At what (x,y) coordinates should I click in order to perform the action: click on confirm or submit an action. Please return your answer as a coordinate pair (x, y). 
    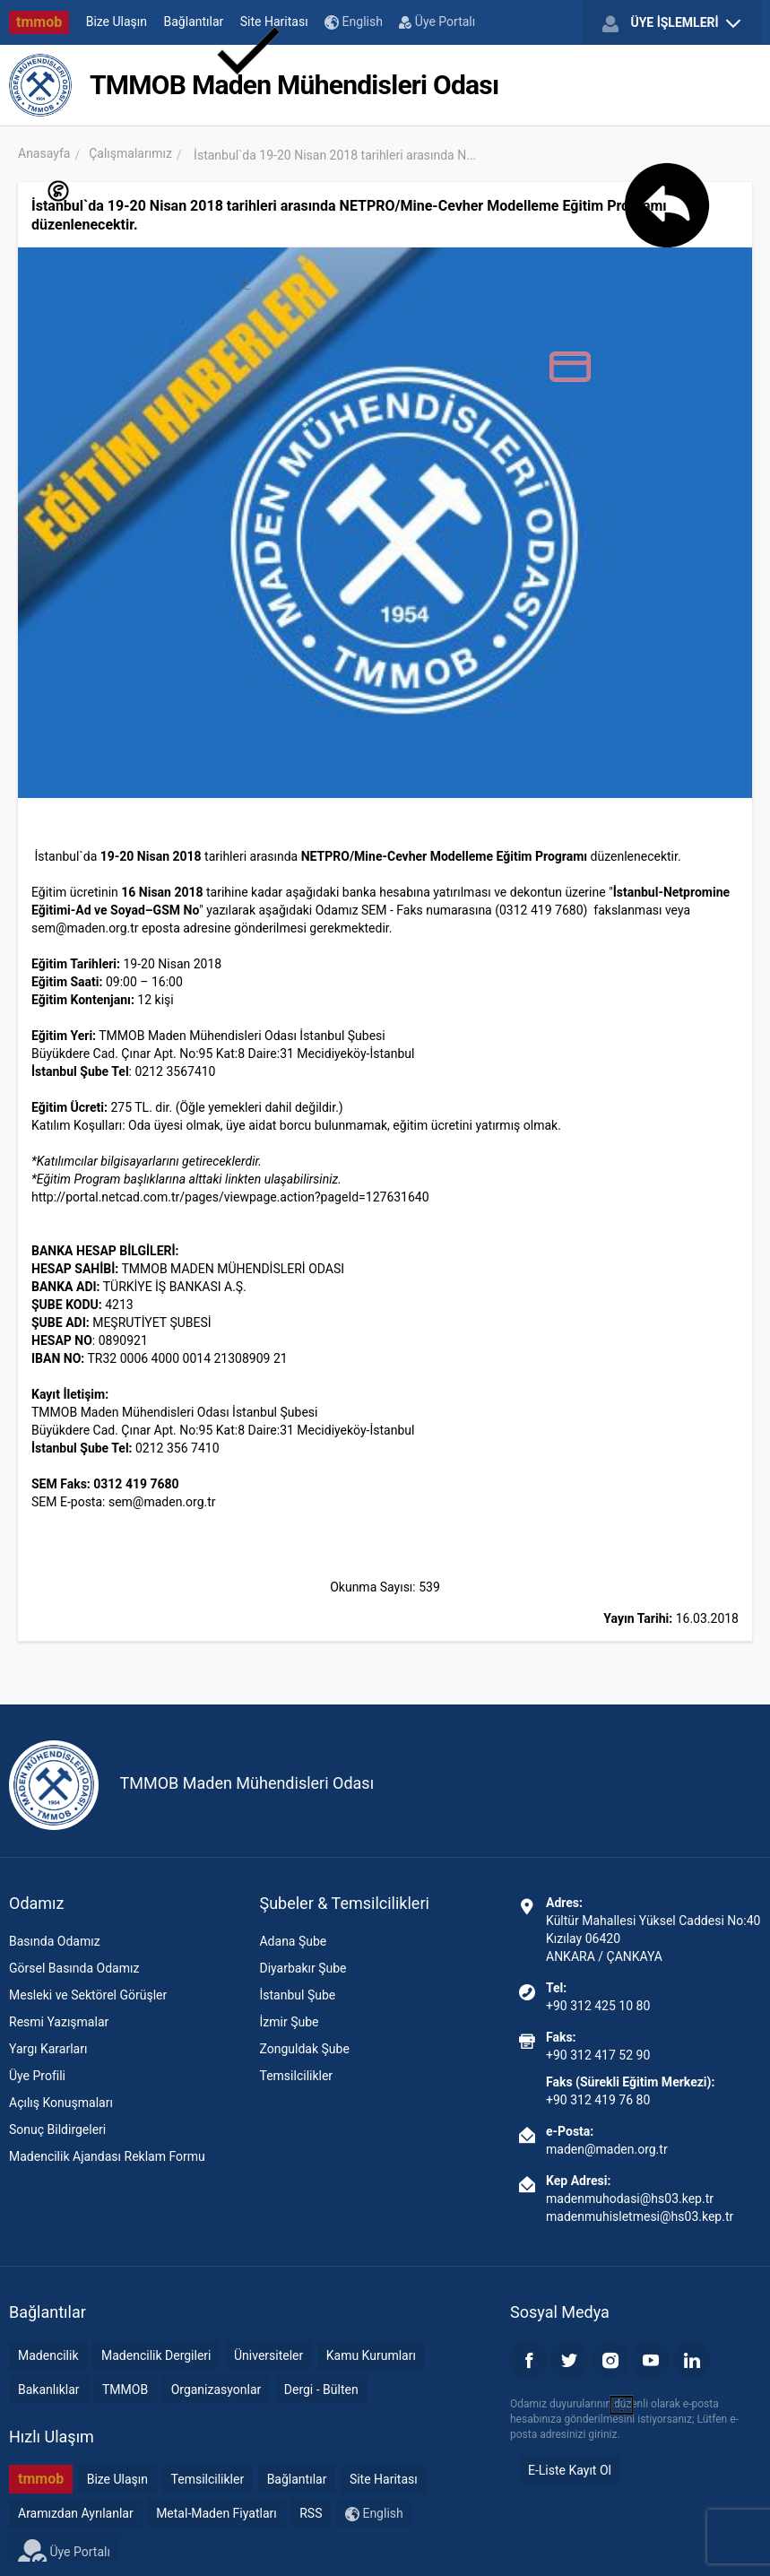
    Looking at the image, I should click on (247, 49).